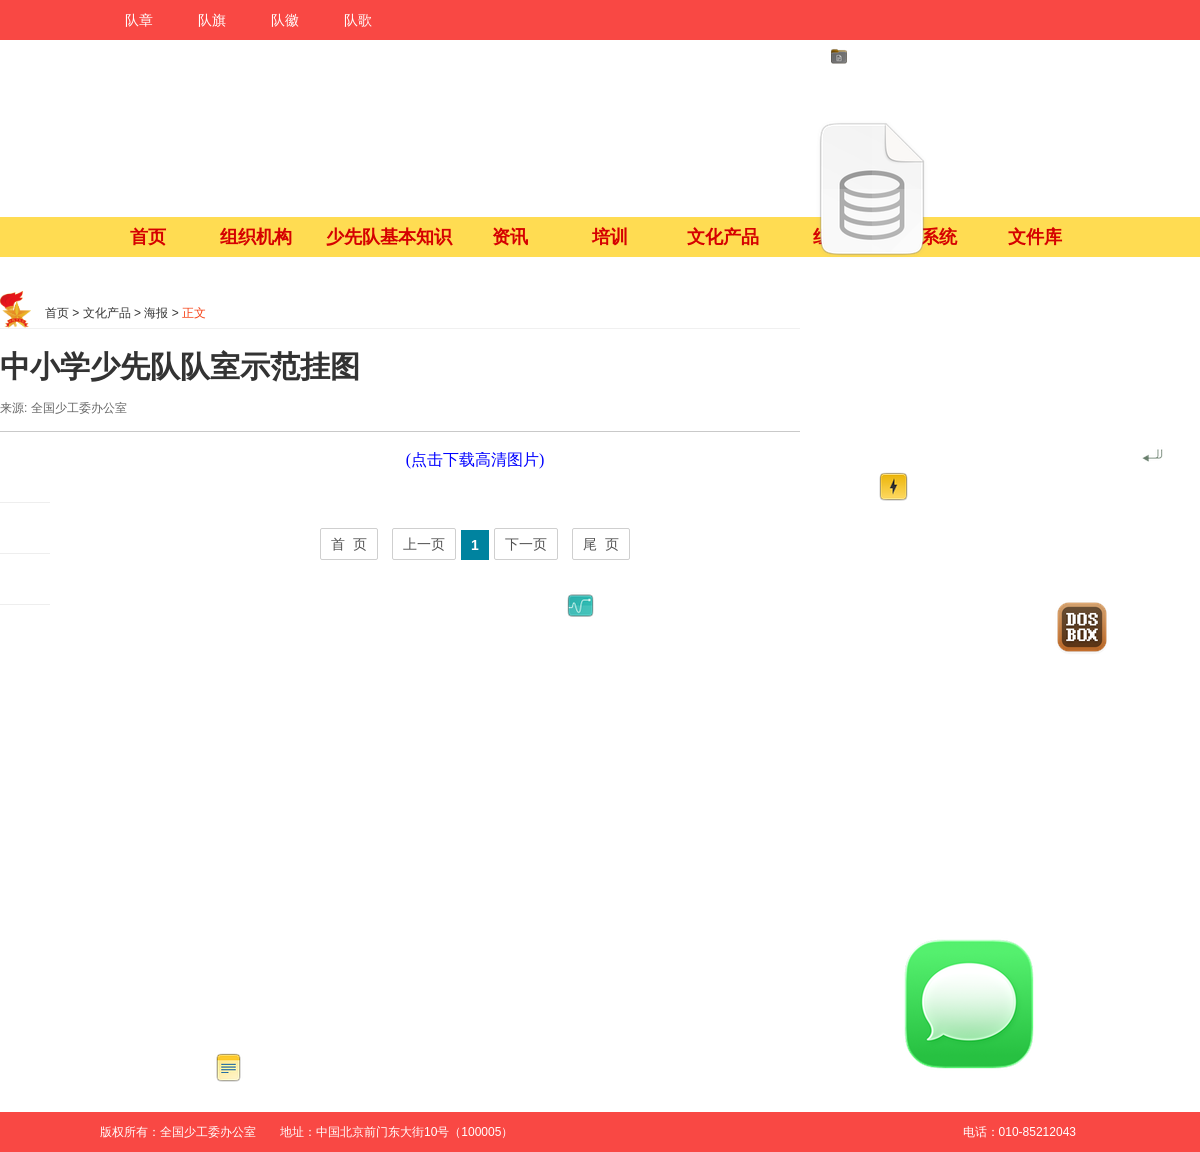 The height and width of the screenshot is (1152, 1200). What do you see at coordinates (580, 605) in the screenshot?
I see `open psensor temperature monitoring app` at bounding box center [580, 605].